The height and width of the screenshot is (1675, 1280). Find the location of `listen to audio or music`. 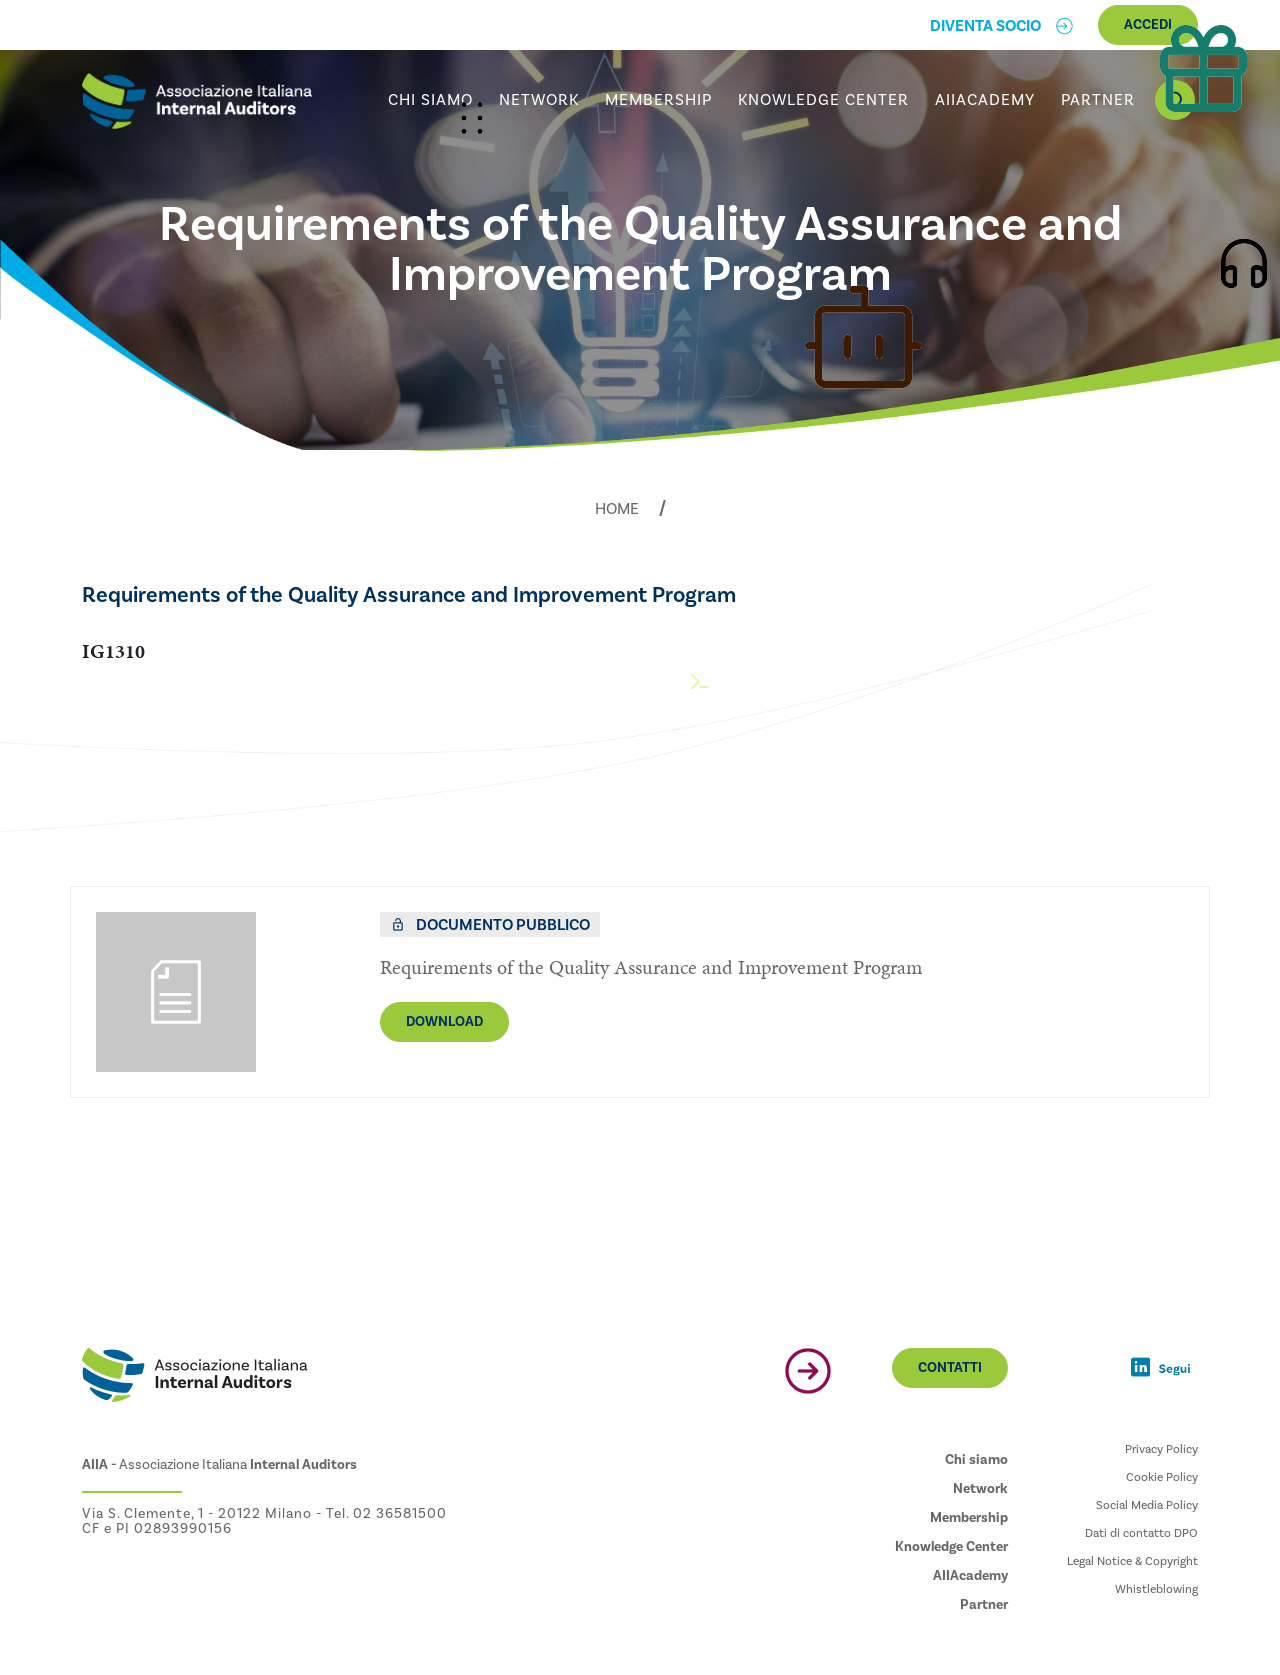

listen to audio or music is located at coordinates (1244, 265).